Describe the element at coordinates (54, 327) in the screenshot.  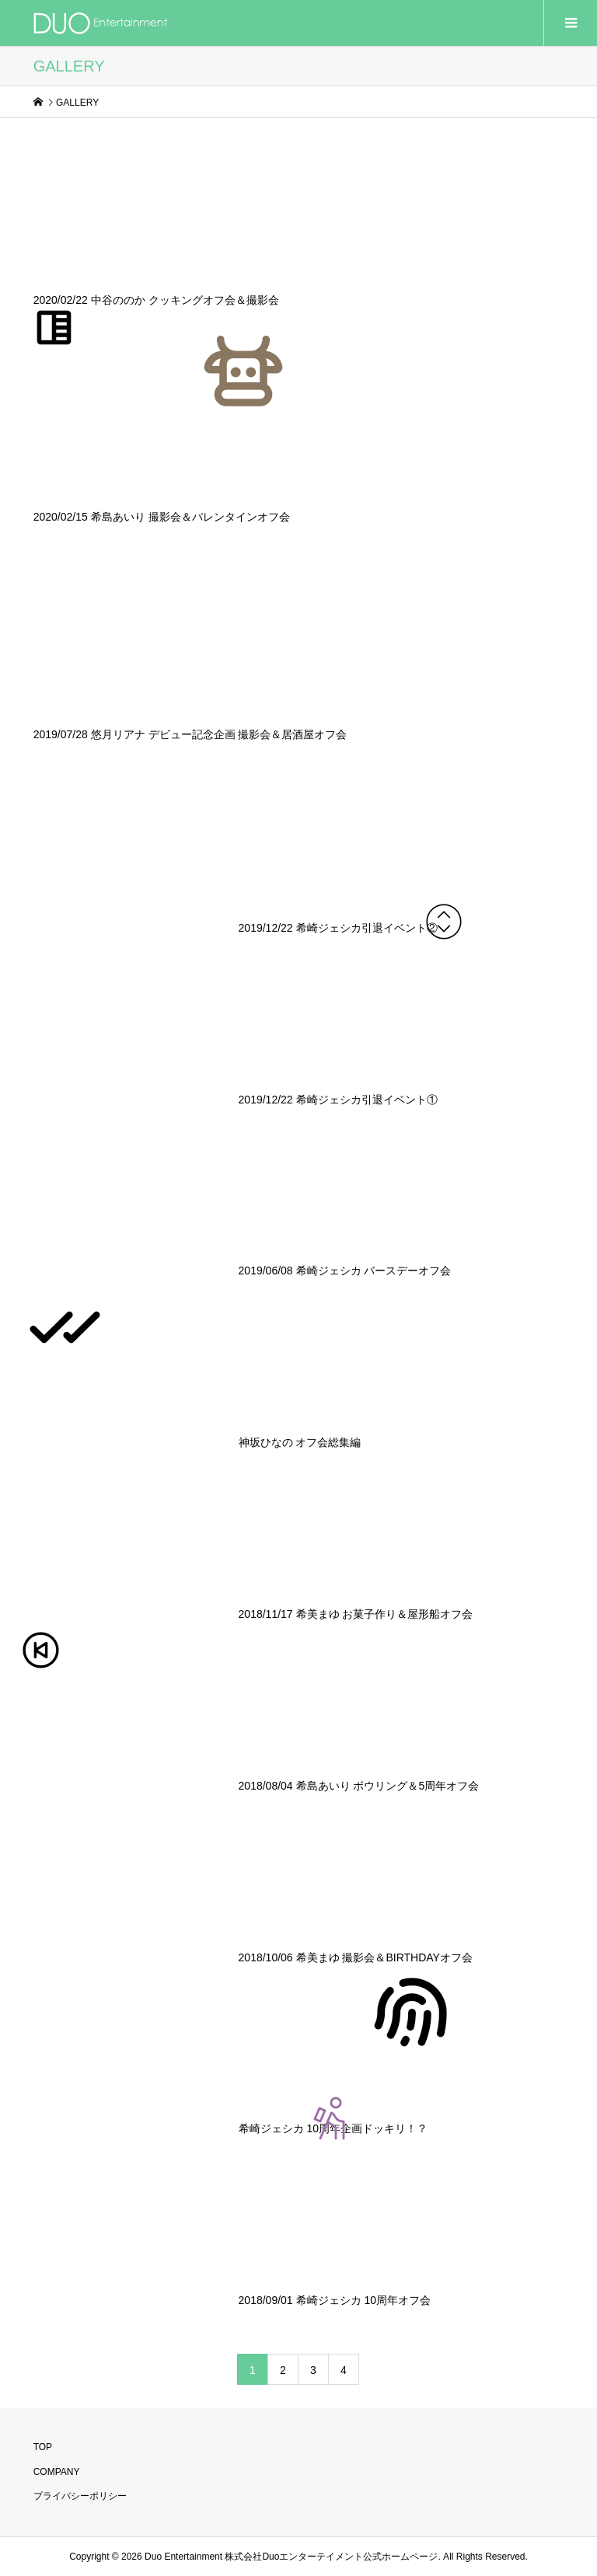
I see `toggle between split-screen or half-view mode` at that location.